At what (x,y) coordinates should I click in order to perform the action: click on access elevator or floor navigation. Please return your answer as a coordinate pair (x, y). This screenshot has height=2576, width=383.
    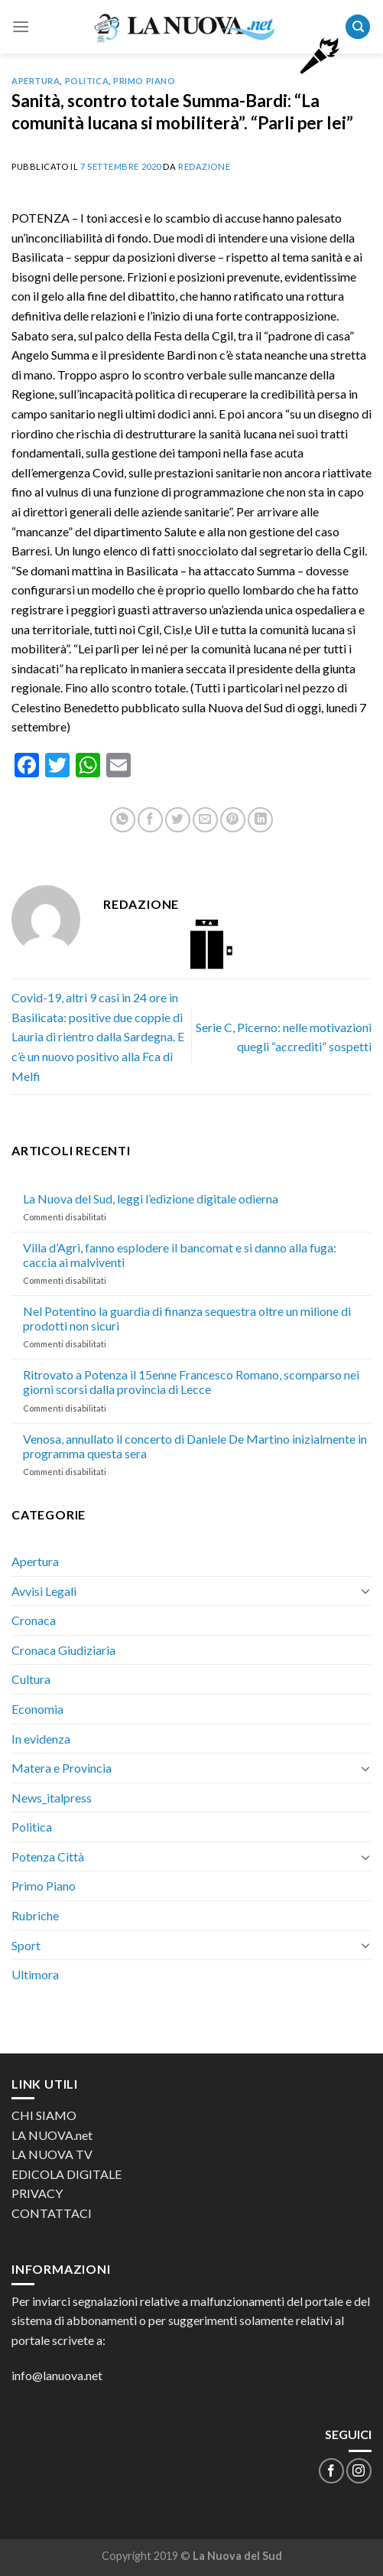
    Looking at the image, I should click on (206, 943).